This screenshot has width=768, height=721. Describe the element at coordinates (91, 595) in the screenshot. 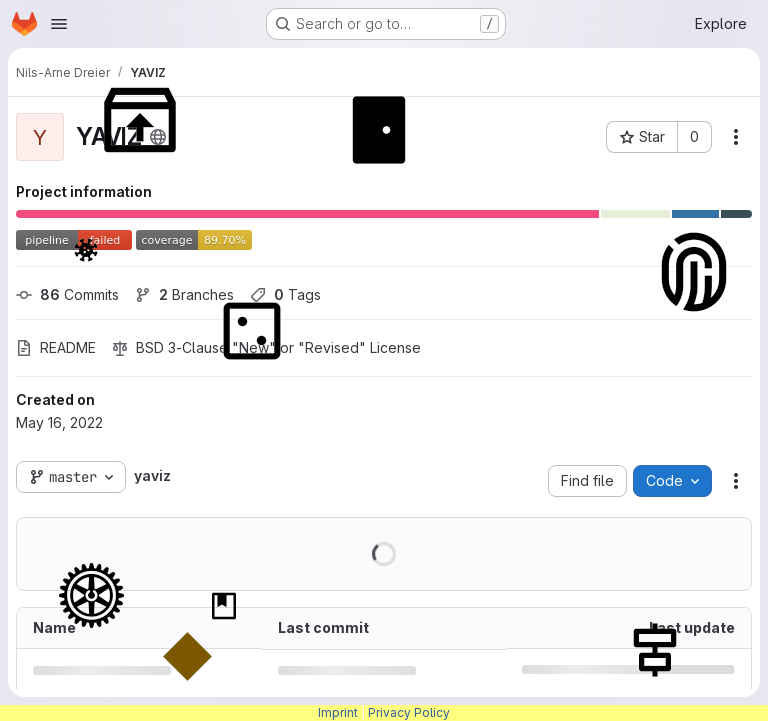

I see `Rotary International organization logo` at that location.